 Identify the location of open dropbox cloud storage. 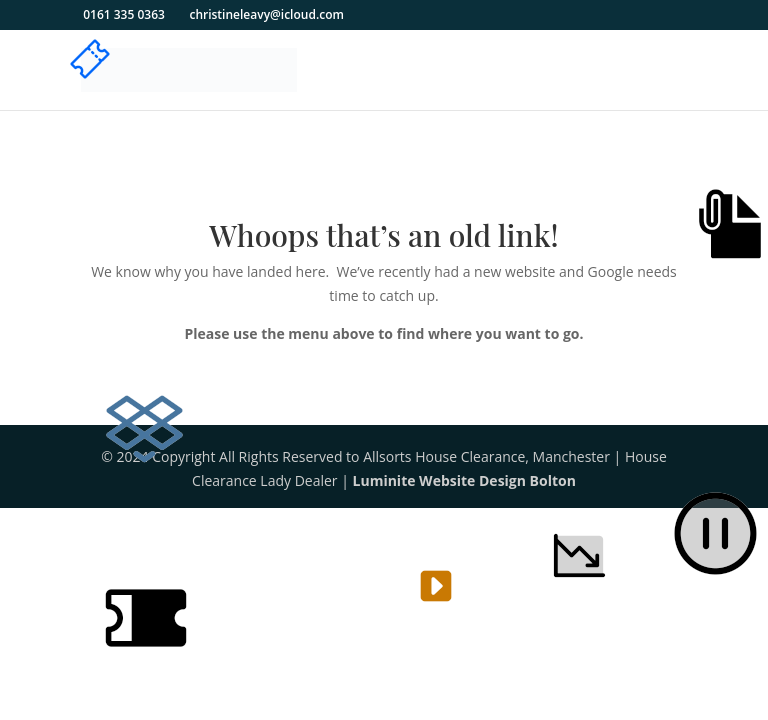
(144, 425).